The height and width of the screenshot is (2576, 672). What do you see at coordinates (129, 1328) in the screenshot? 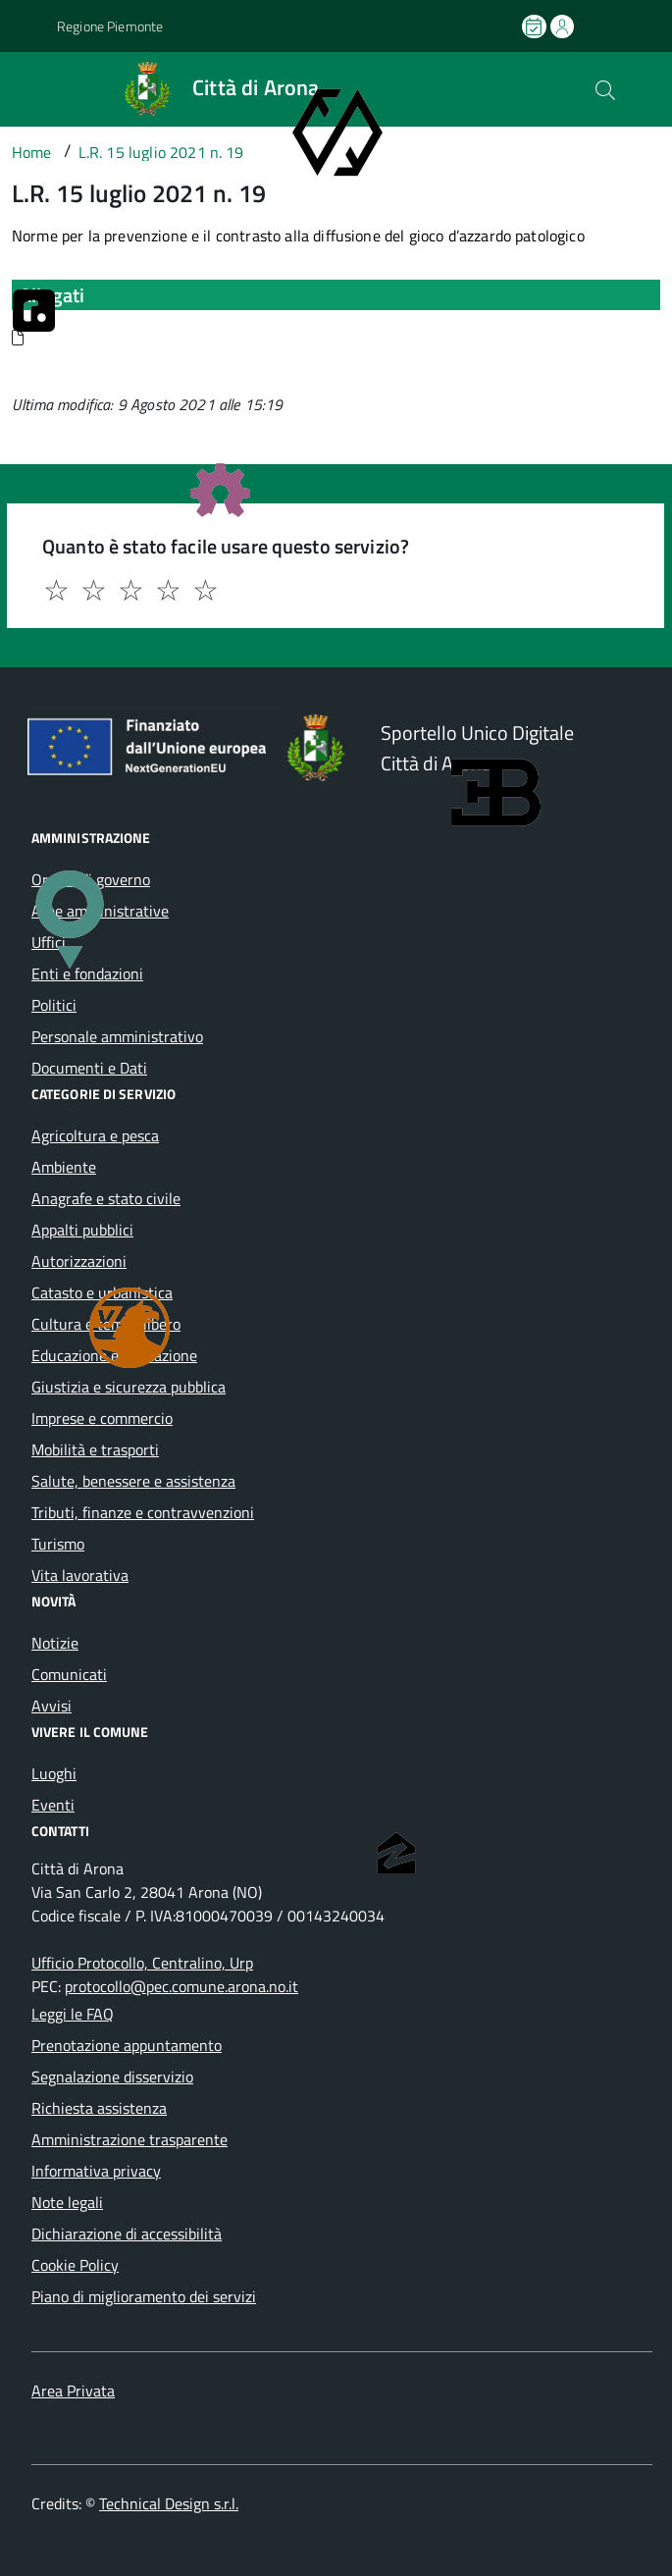
I see `vauxhall motors brand logo` at bounding box center [129, 1328].